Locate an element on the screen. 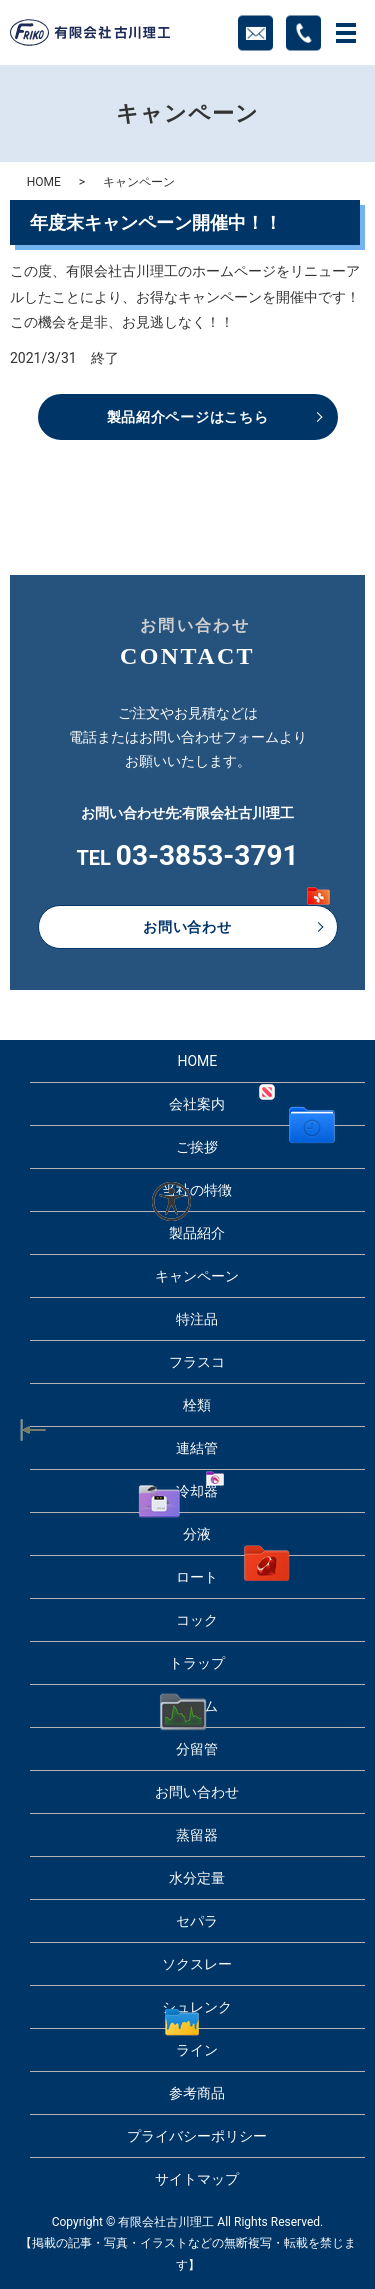  go to the first item in a list or sequence is located at coordinates (33, 1430).